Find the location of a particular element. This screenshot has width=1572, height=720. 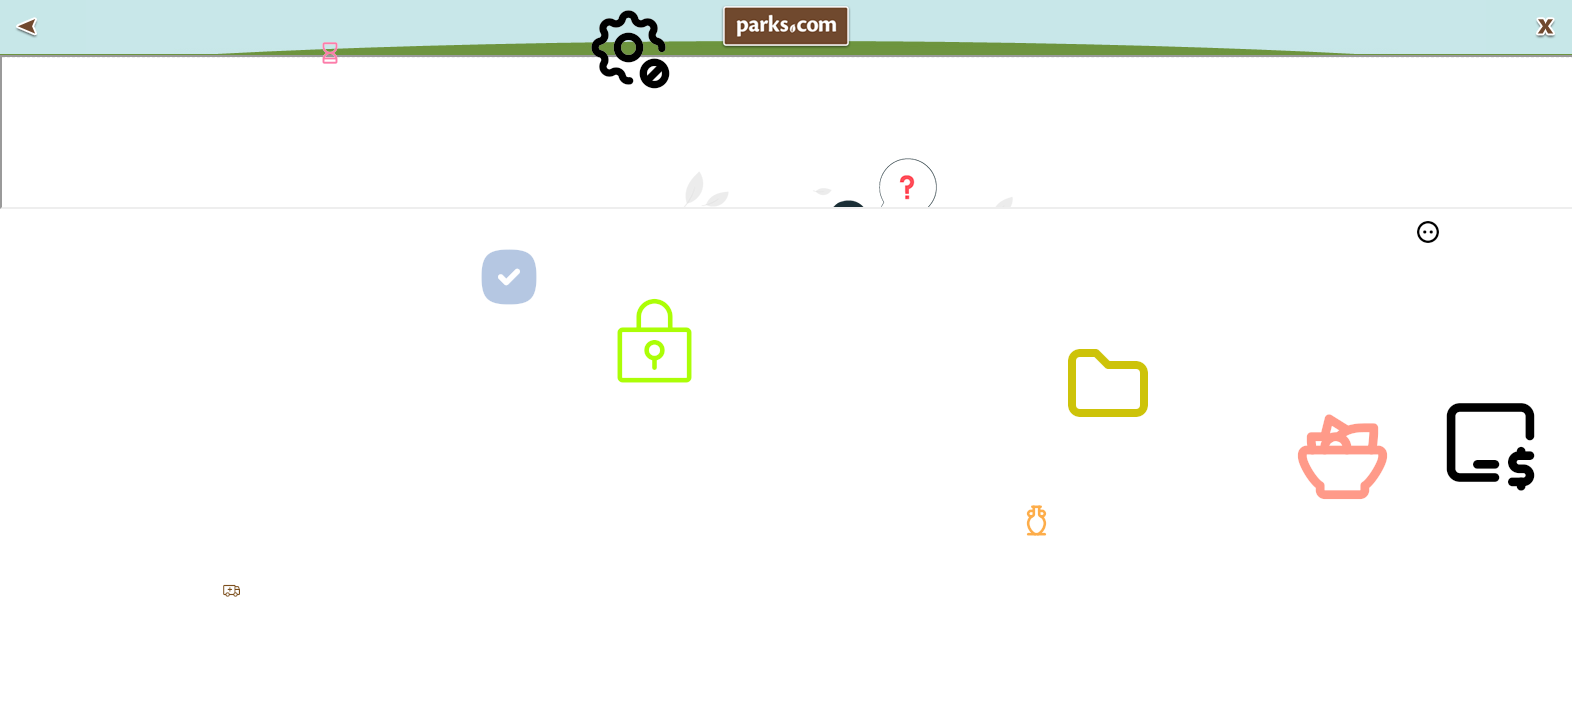

indicates time is running low is located at coordinates (330, 53).